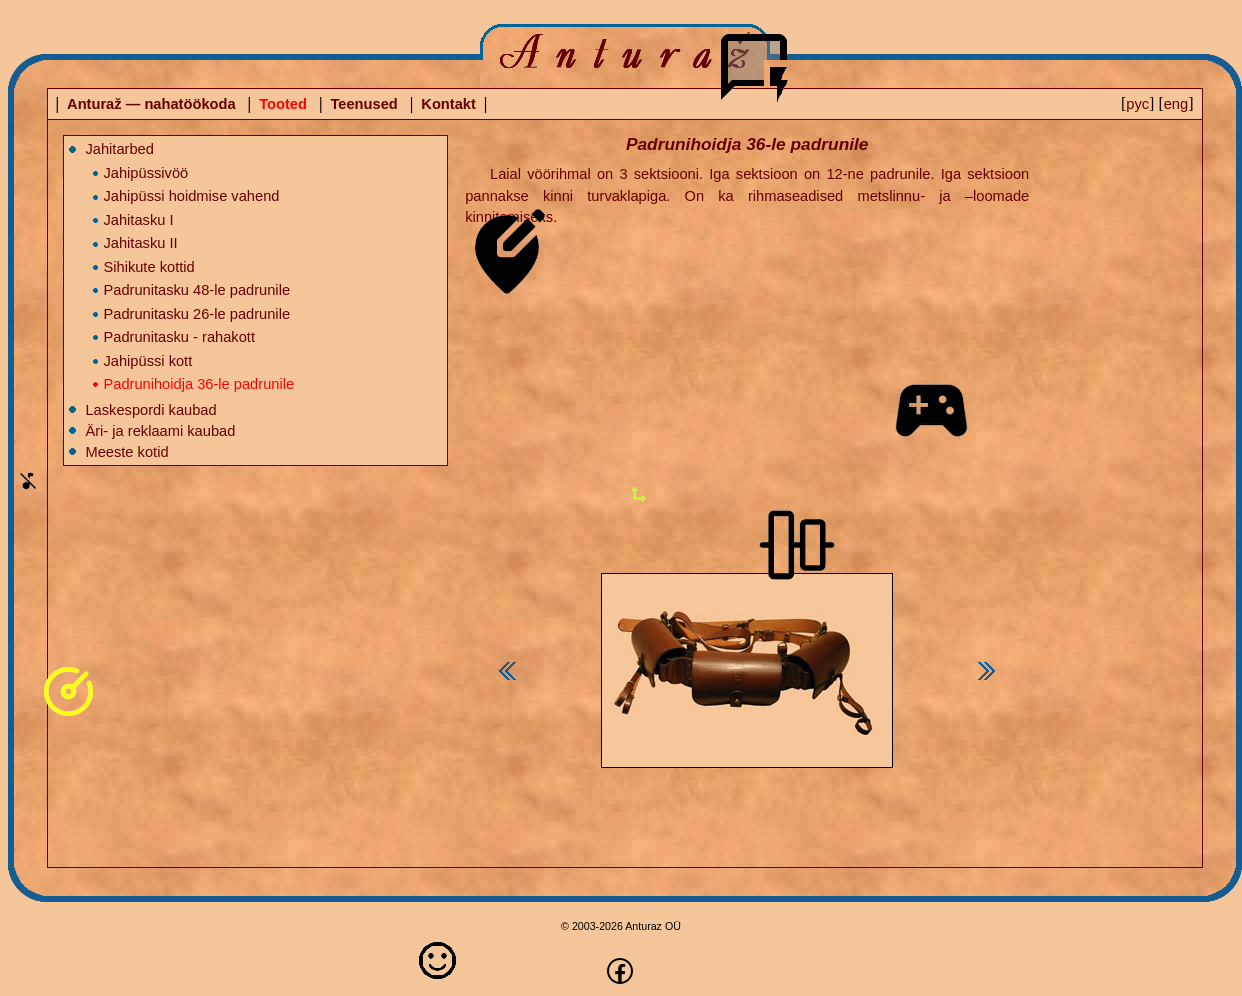  I want to click on view performance metrics or usage statistics, so click(68, 691).